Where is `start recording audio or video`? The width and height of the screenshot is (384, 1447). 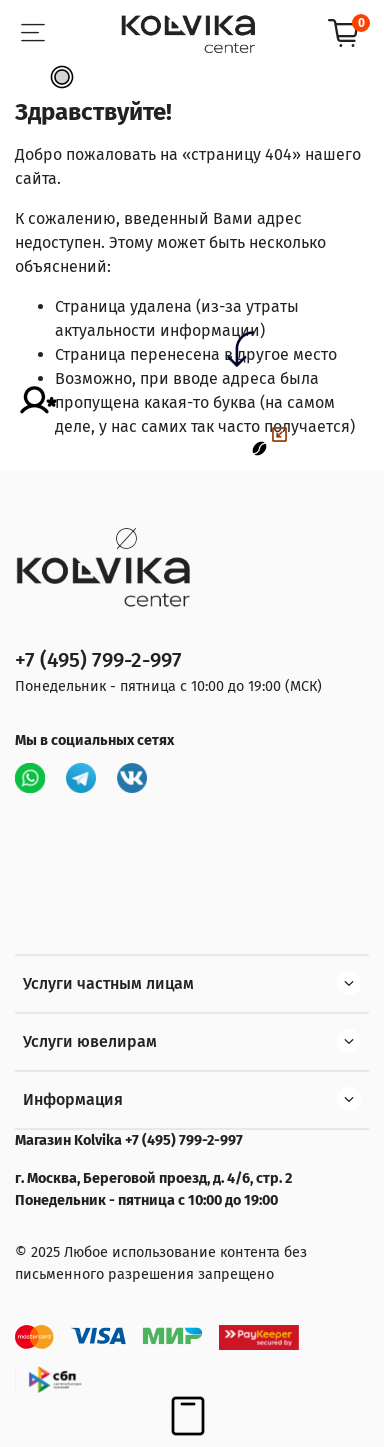 start recording audio or video is located at coordinates (62, 77).